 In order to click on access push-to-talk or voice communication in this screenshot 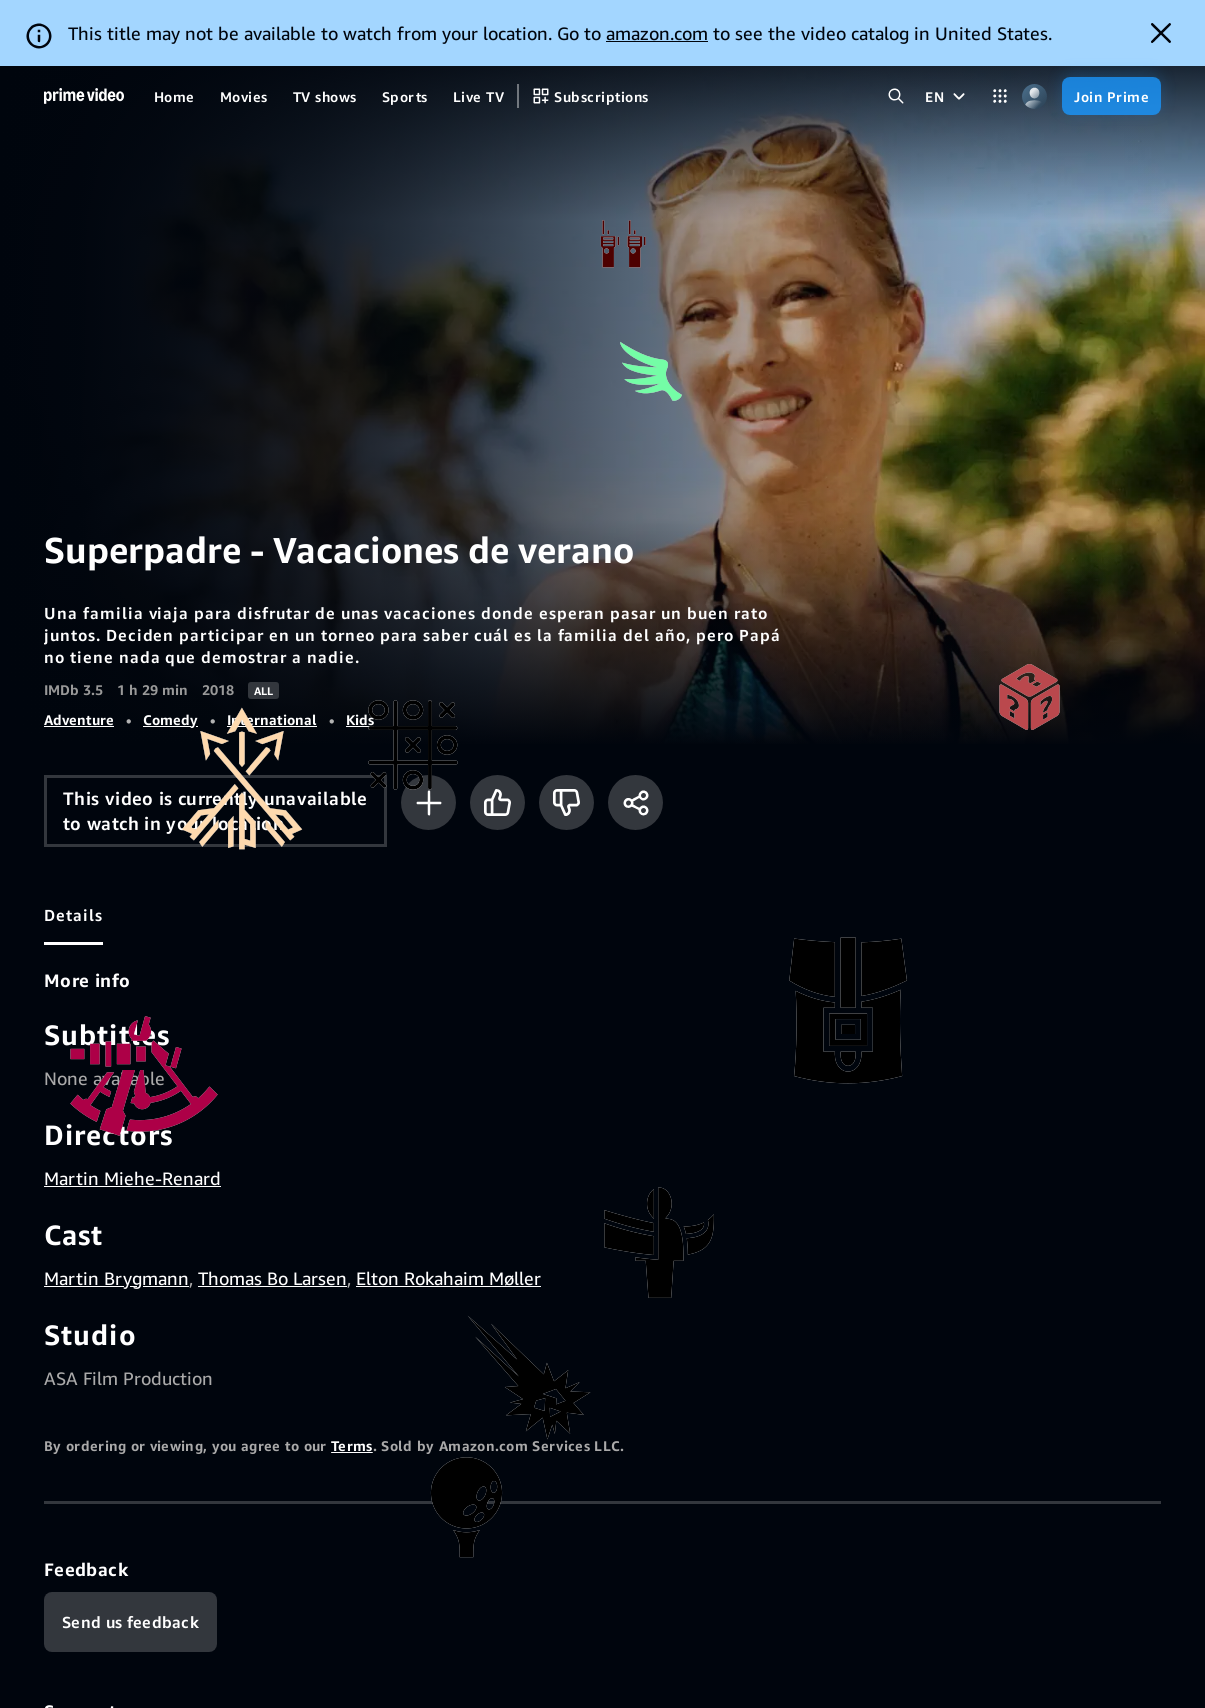, I will do `click(621, 243)`.